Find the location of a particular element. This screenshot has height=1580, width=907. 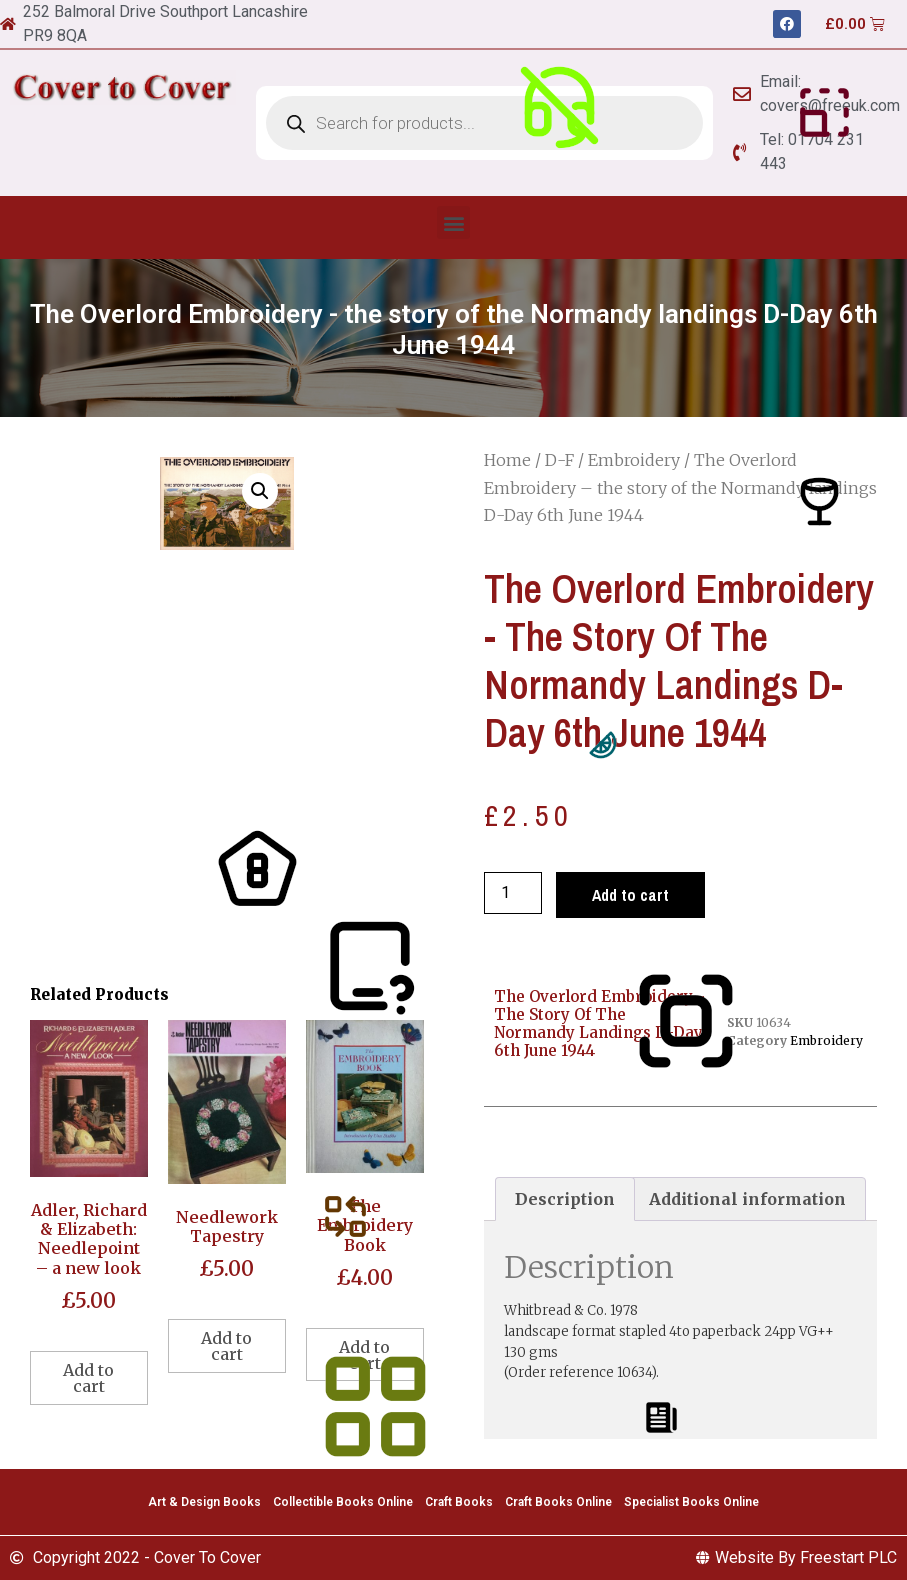

swap or exchange two items is located at coordinates (345, 1216).